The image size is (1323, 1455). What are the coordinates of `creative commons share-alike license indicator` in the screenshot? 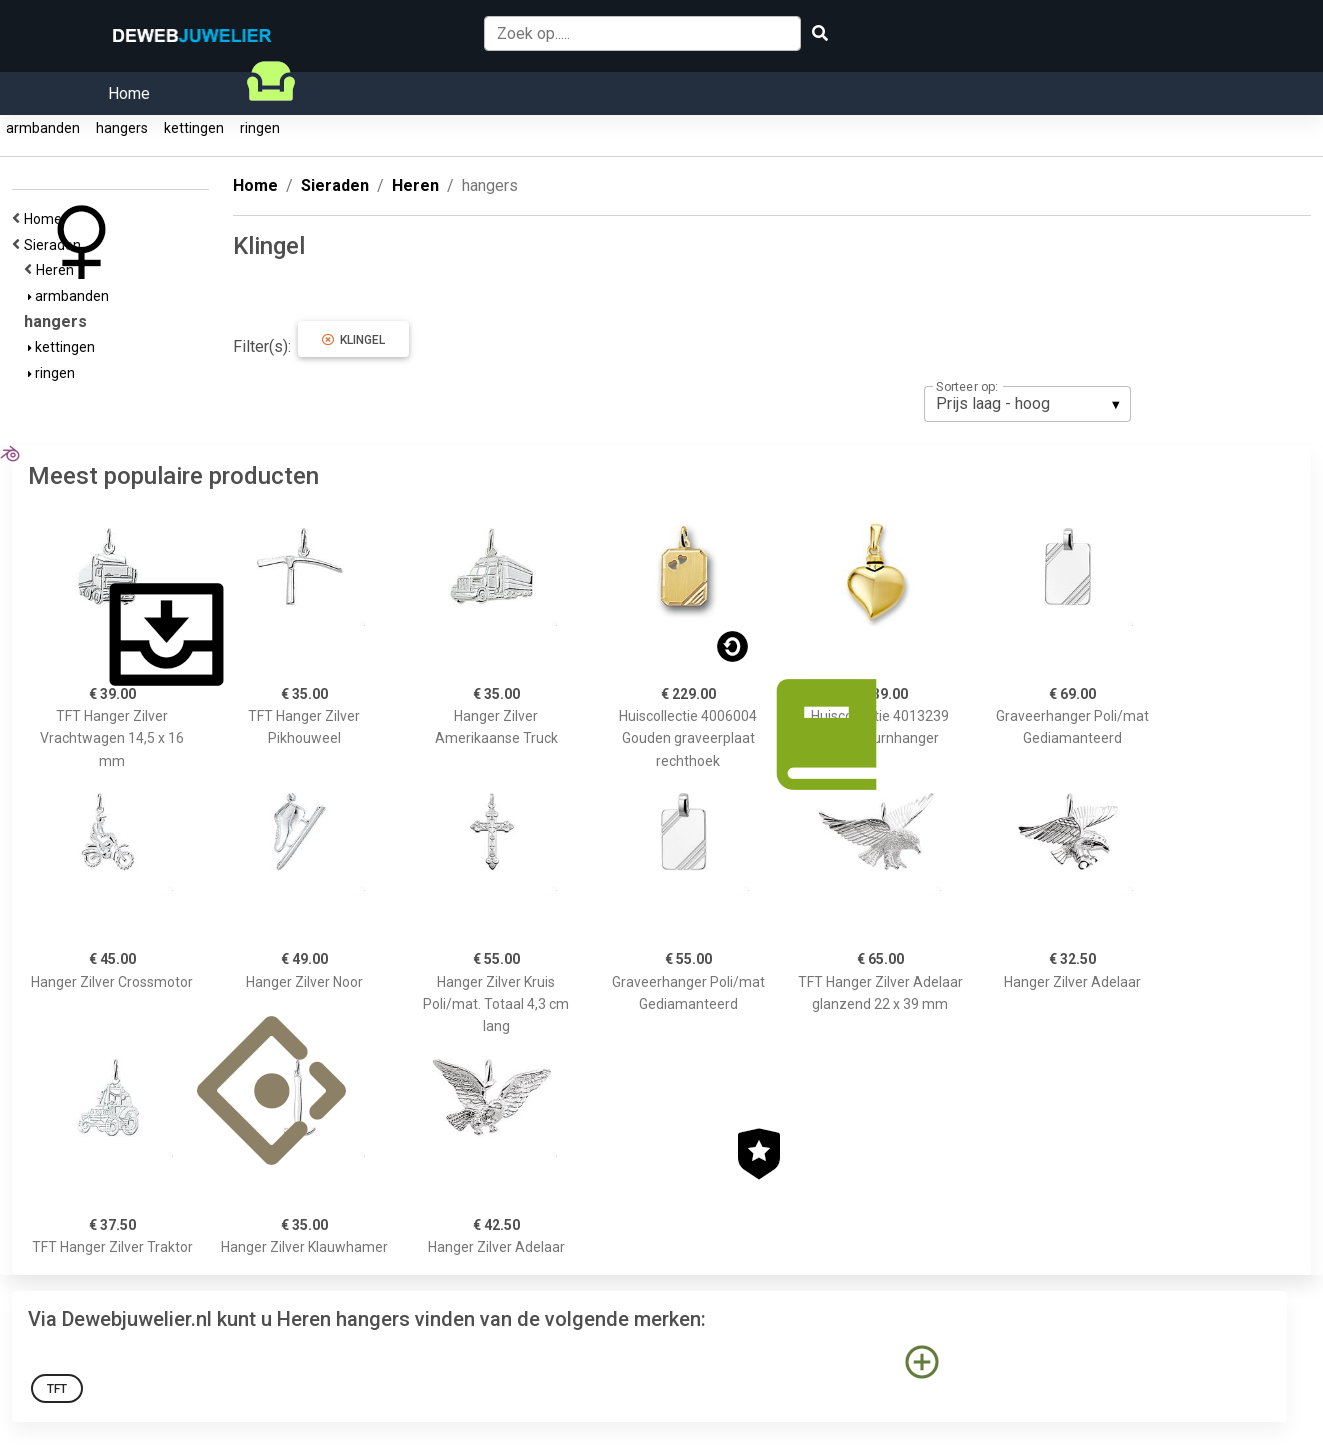 It's located at (732, 646).